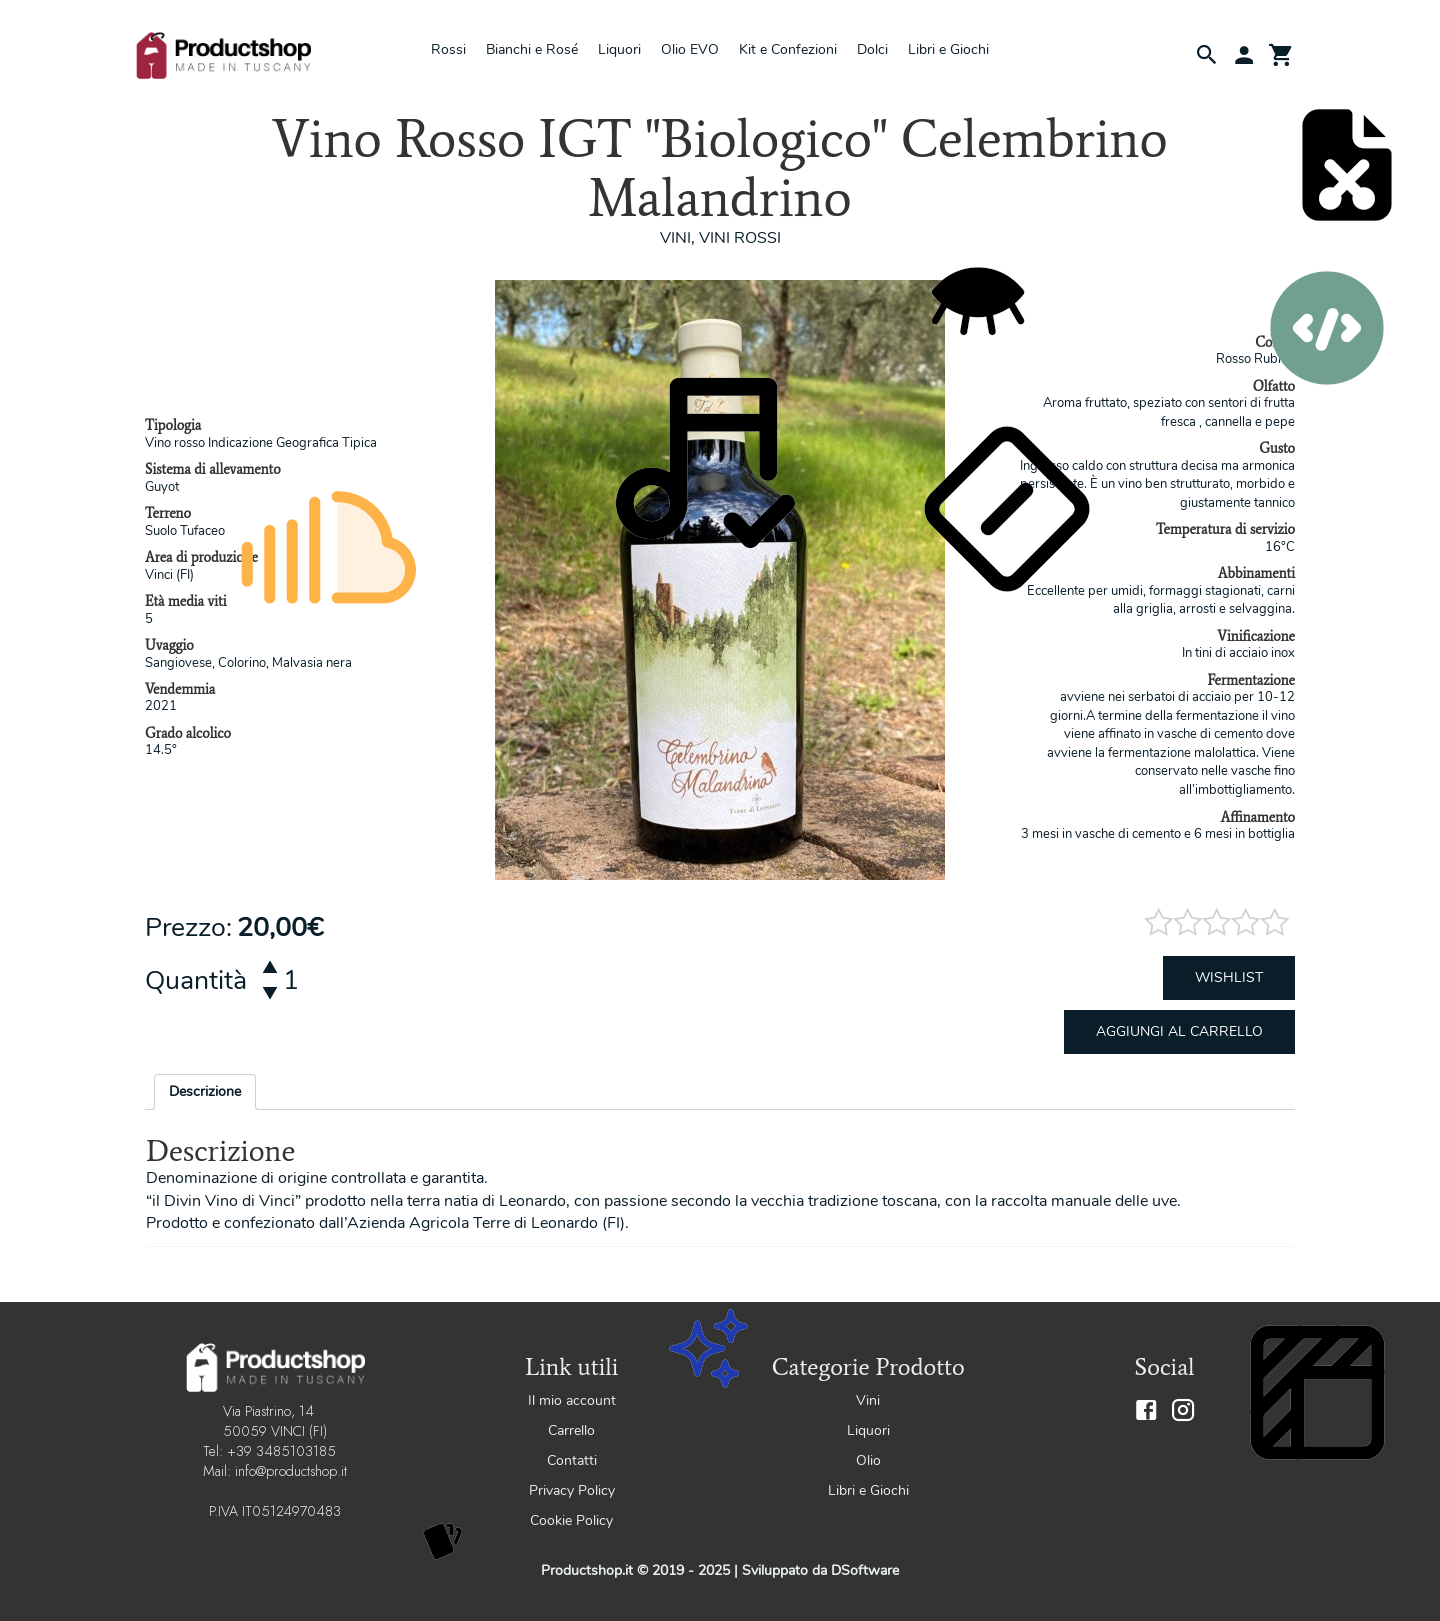 The image size is (1440, 1621). Describe the element at coordinates (326, 553) in the screenshot. I see `open soundcloud app` at that location.